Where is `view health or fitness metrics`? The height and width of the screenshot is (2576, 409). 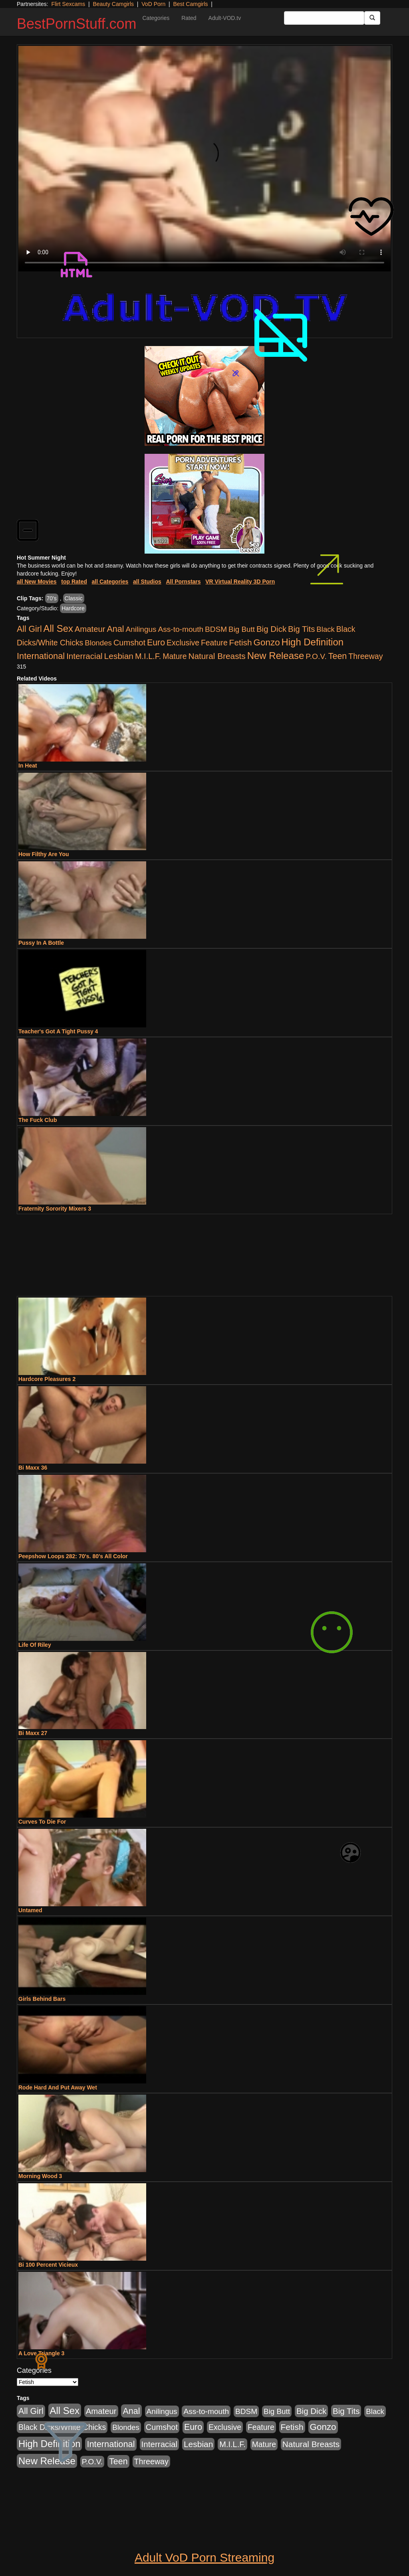
view health or fitness metrics is located at coordinates (371, 215).